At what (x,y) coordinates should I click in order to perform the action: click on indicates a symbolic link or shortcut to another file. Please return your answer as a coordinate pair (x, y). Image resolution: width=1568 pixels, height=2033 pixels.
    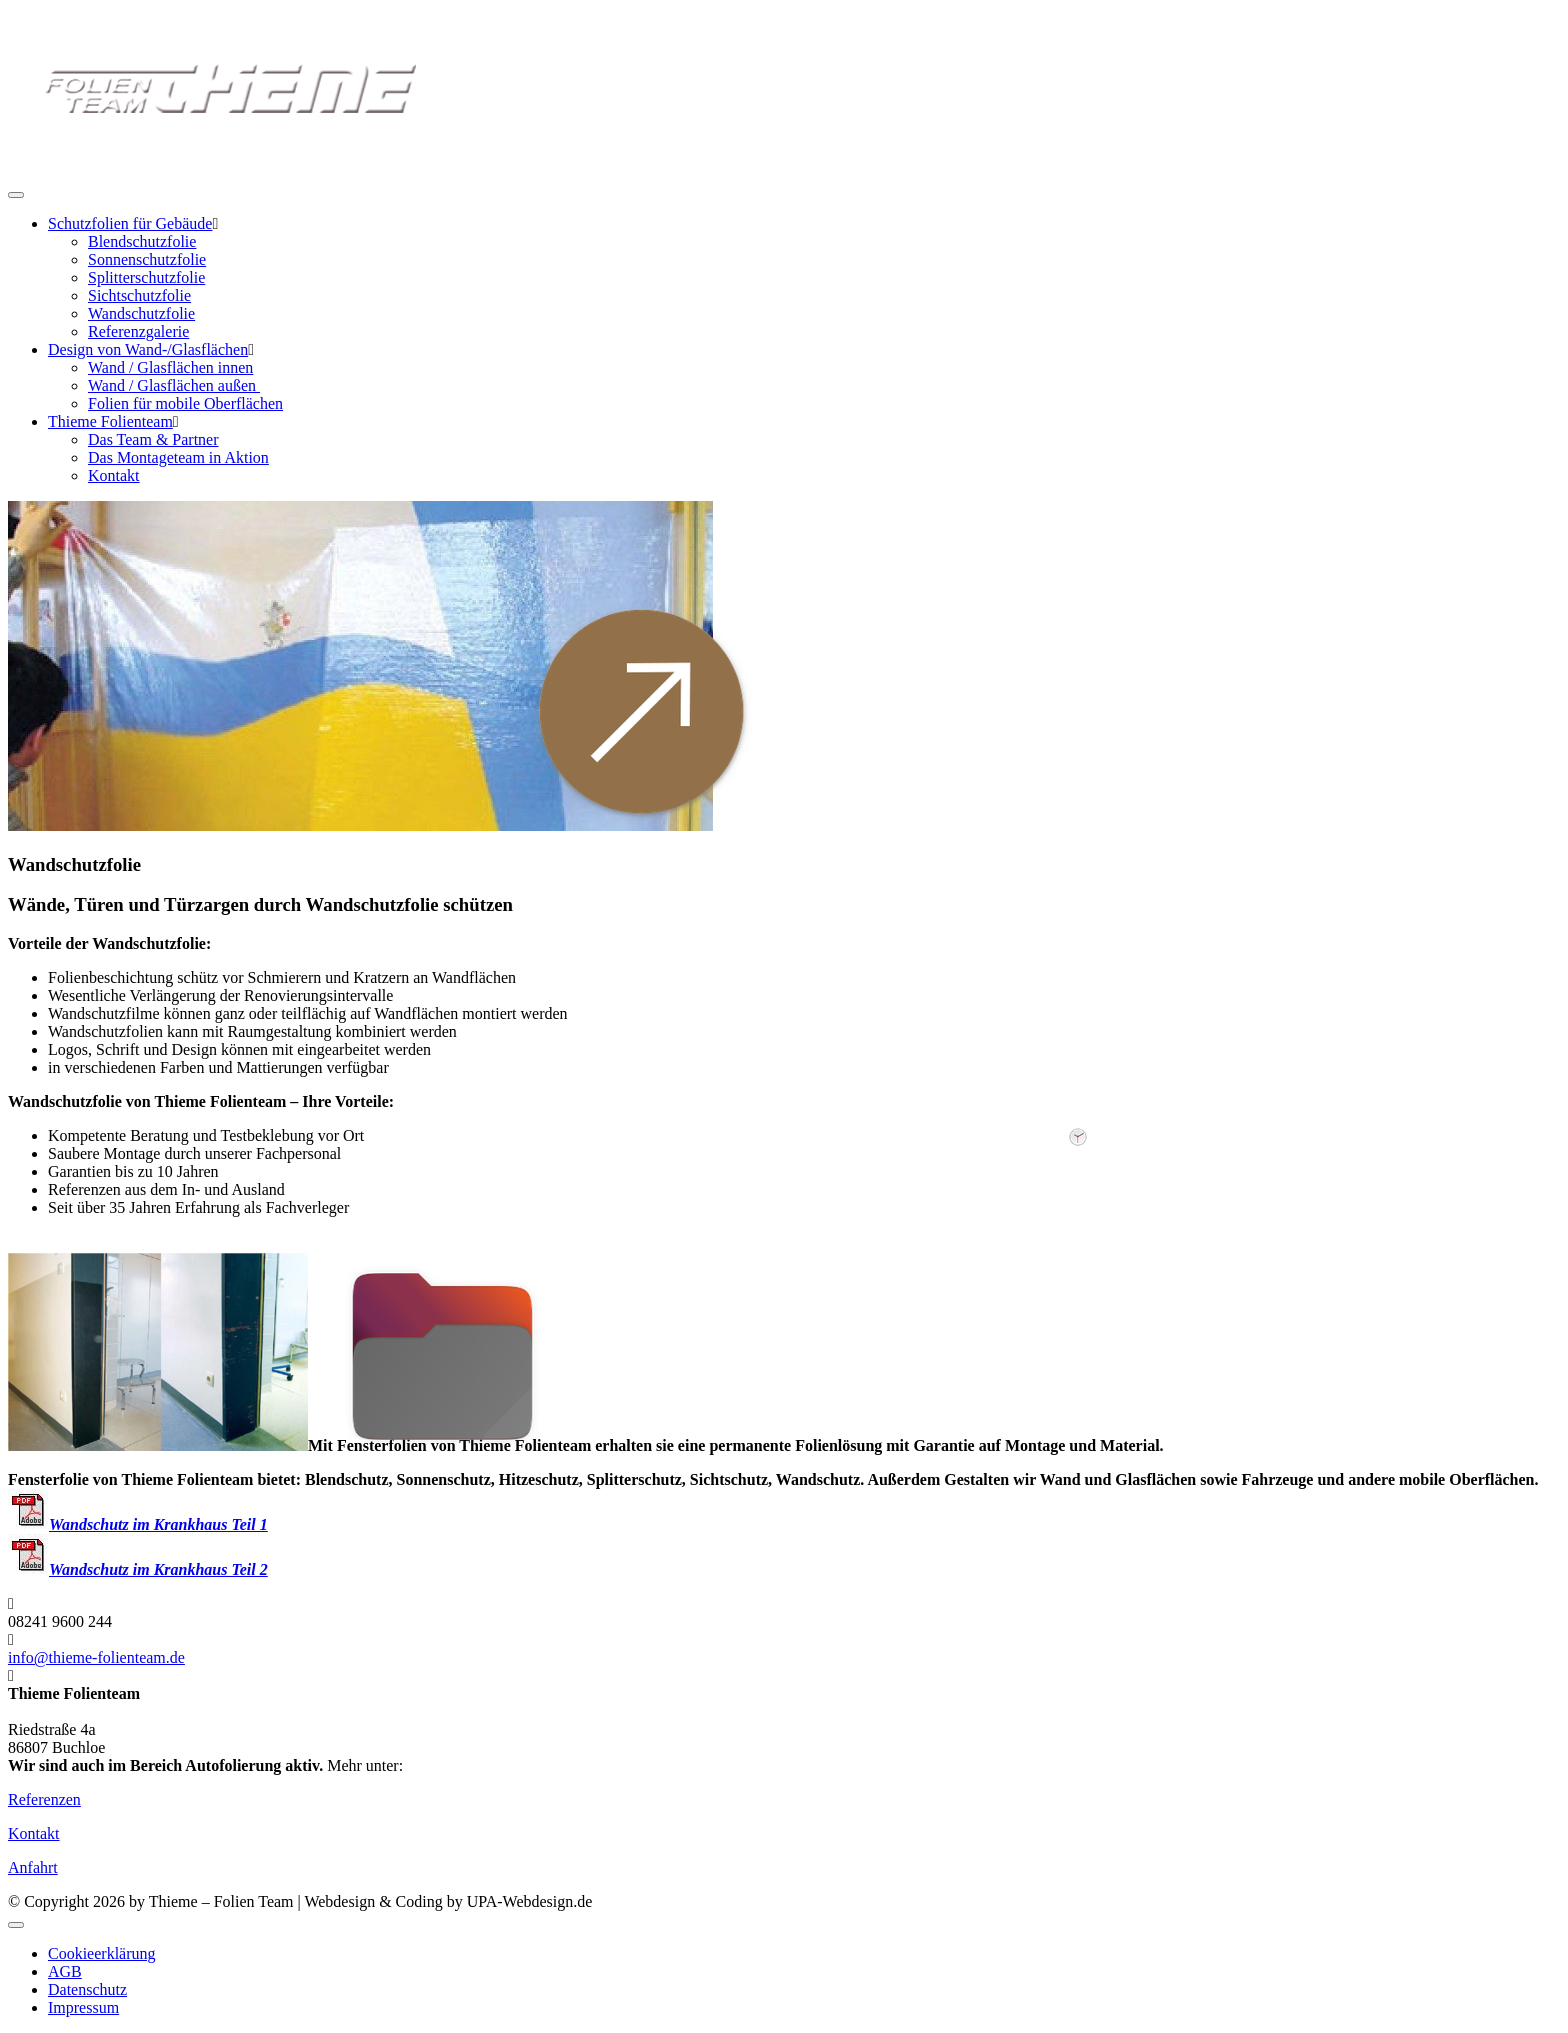
    Looking at the image, I should click on (641, 711).